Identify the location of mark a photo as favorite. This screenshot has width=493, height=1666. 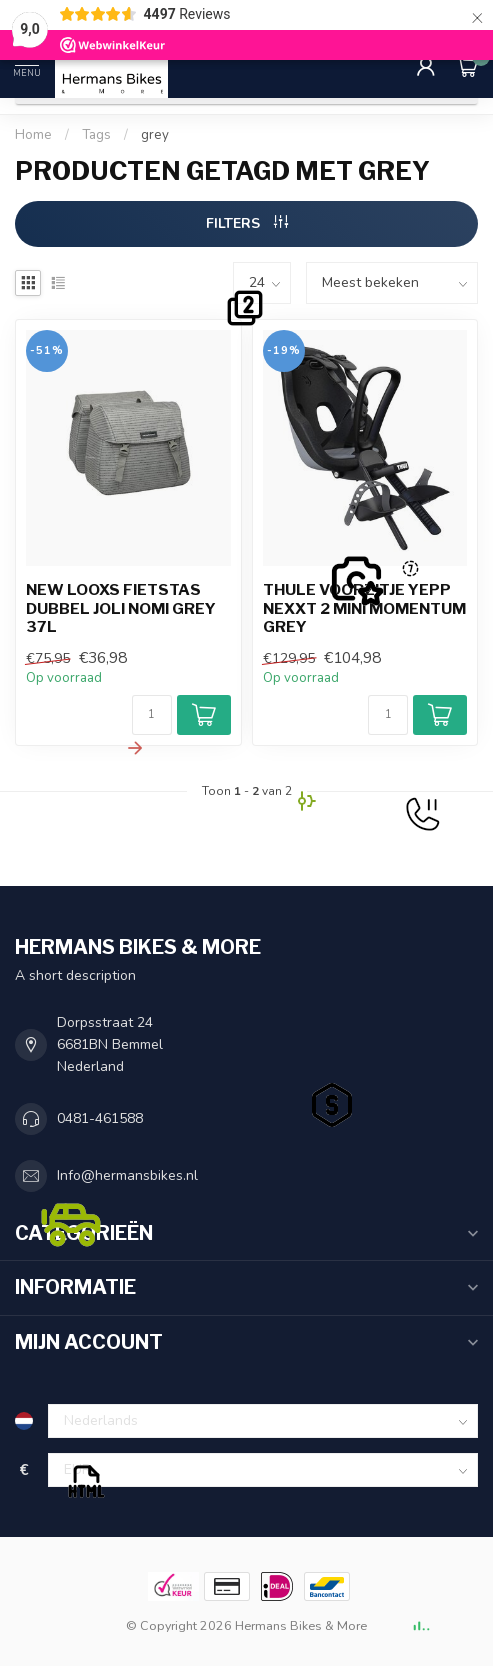
(356, 578).